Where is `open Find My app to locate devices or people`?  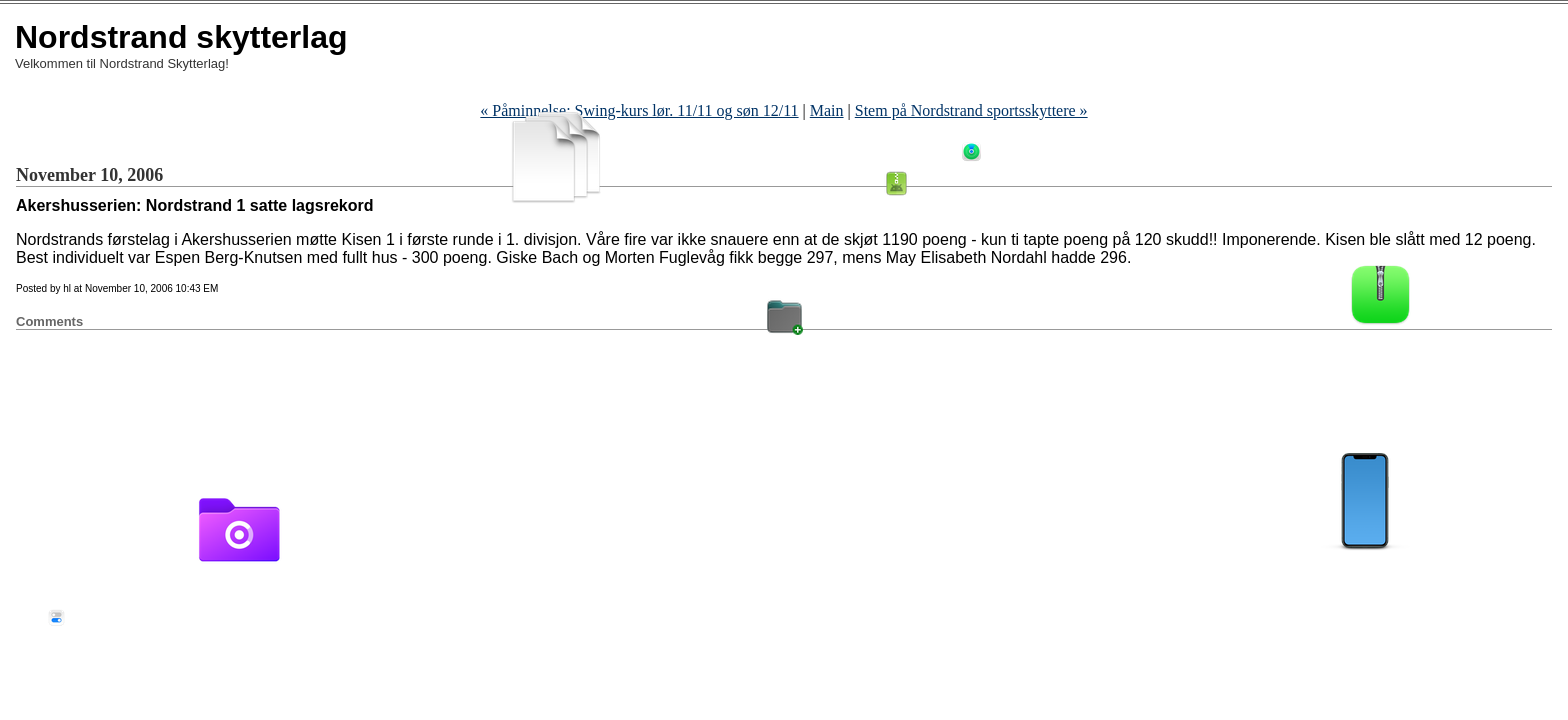
open Find My app to locate devices or people is located at coordinates (971, 151).